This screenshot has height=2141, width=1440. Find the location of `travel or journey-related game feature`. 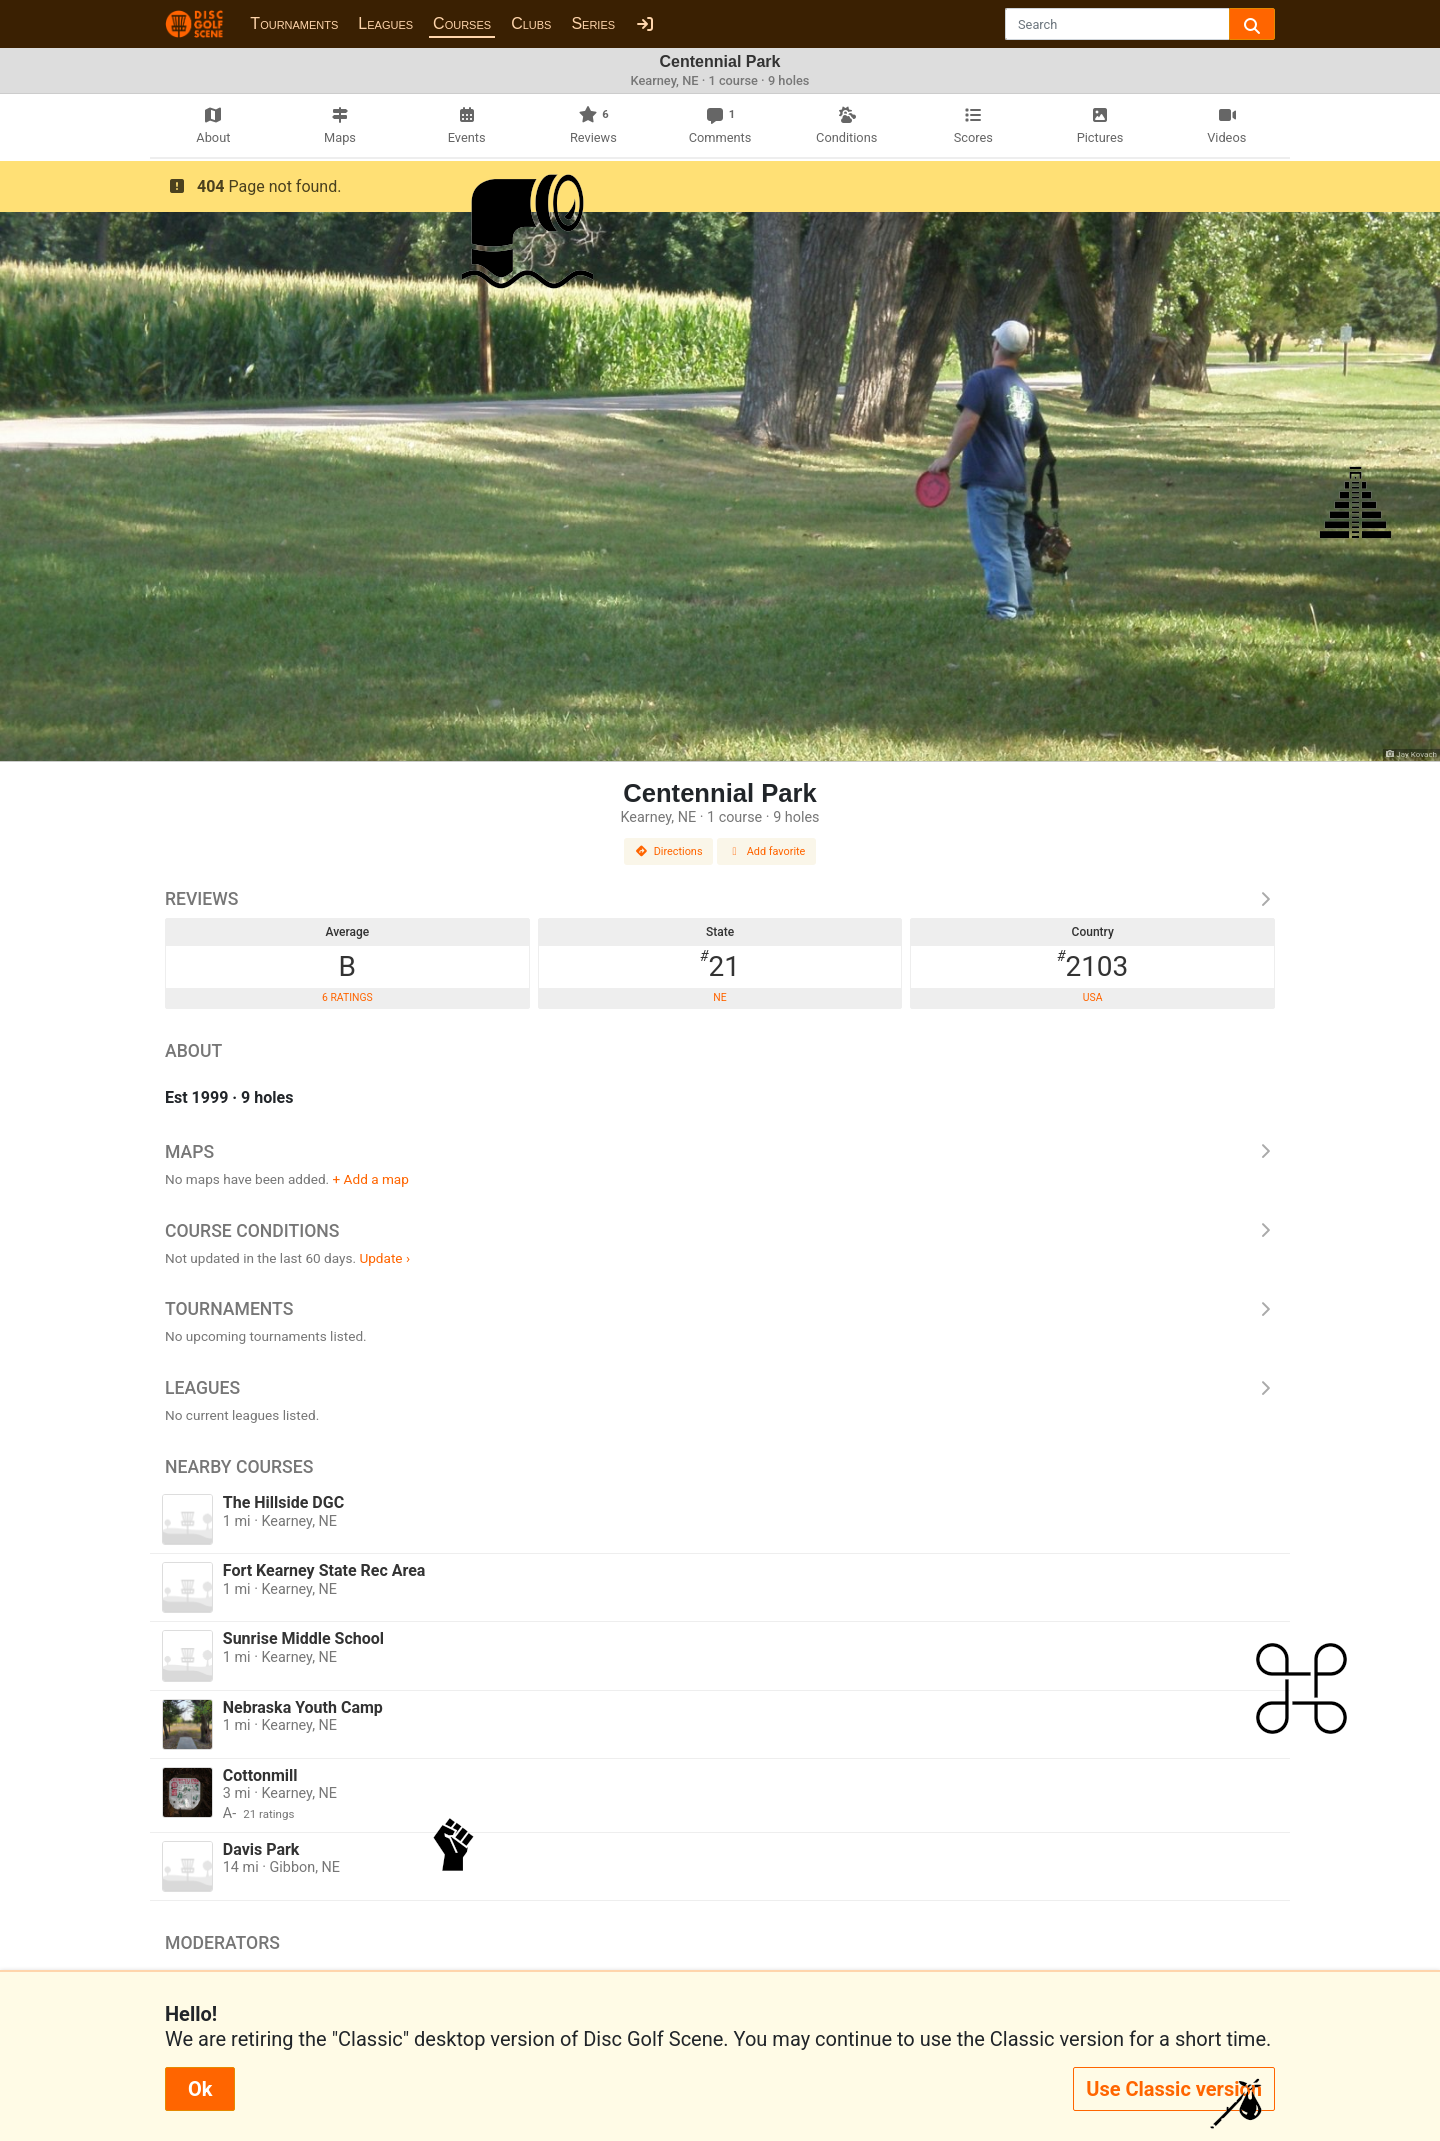

travel or journey-related game feature is located at coordinates (1235, 2103).